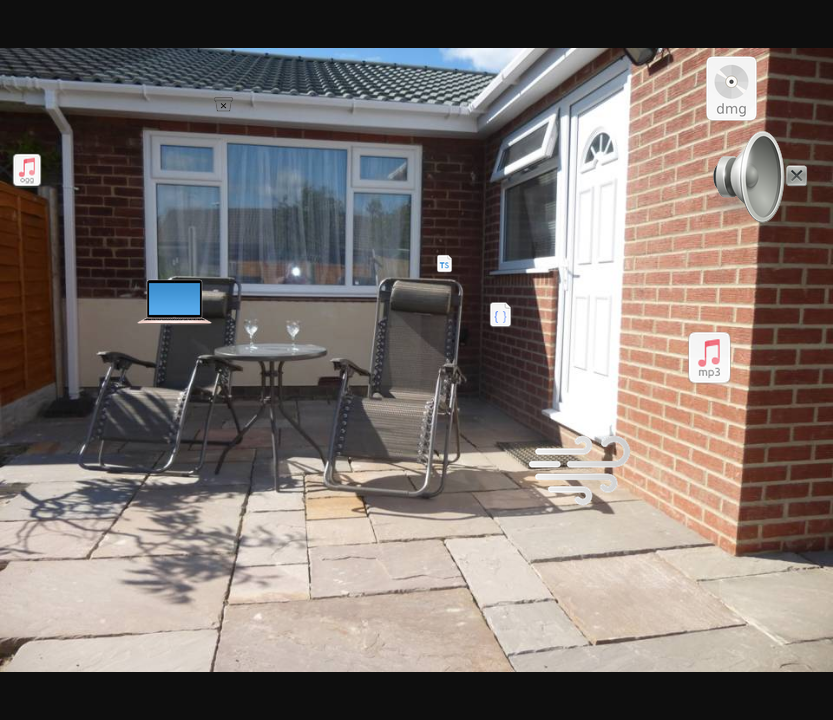  I want to click on open a CSS stylesheet file, so click(500, 314).